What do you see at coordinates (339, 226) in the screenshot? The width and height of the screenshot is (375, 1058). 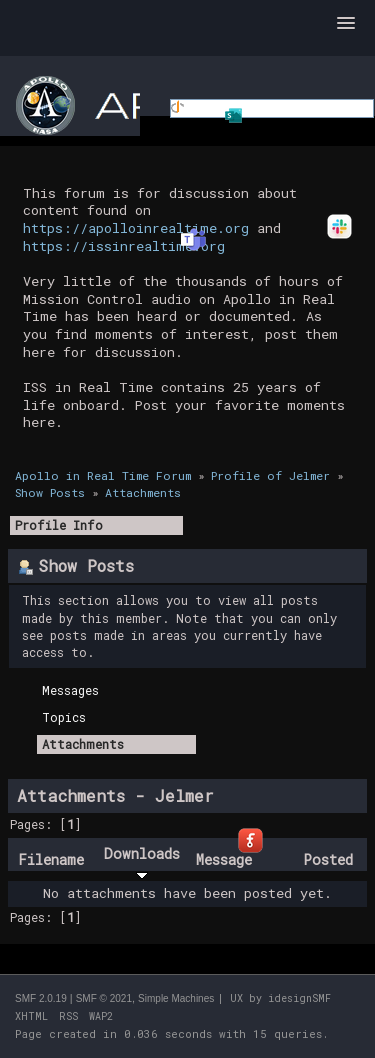 I see `open Slack messaging app` at bounding box center [339, 226].